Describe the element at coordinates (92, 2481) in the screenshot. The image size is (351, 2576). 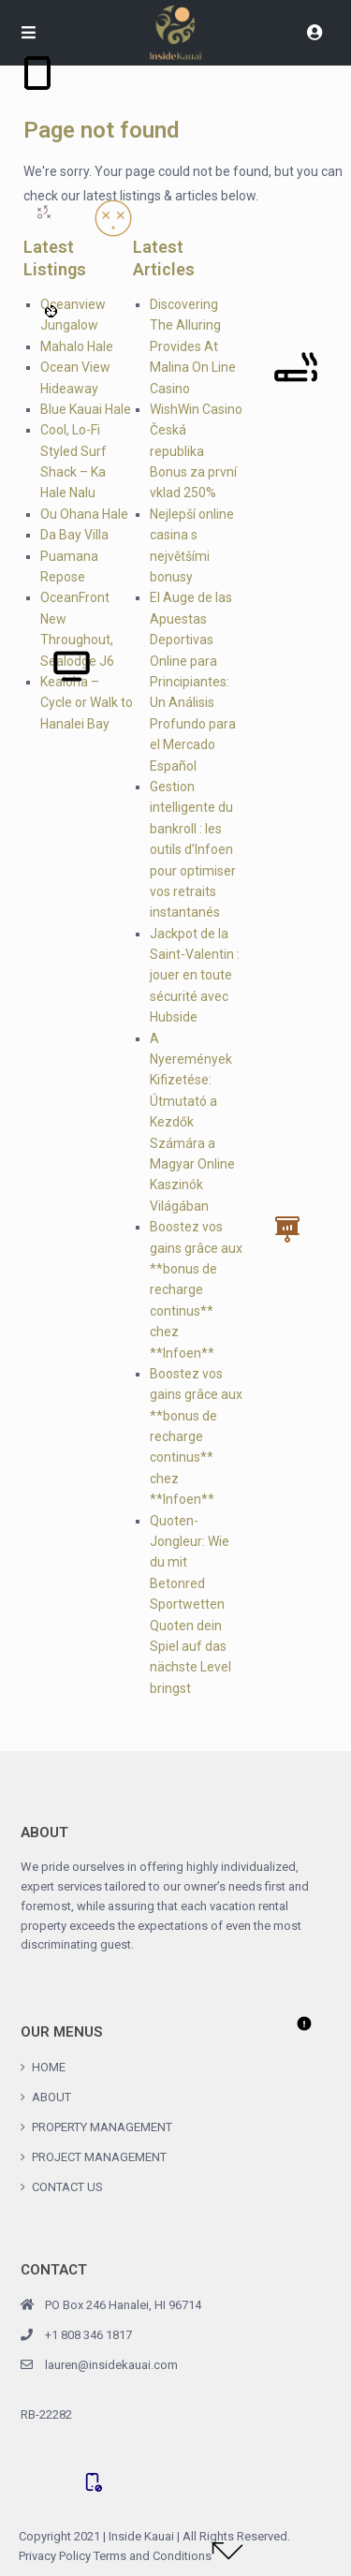
I see `cancel mobile device connection` at that location.